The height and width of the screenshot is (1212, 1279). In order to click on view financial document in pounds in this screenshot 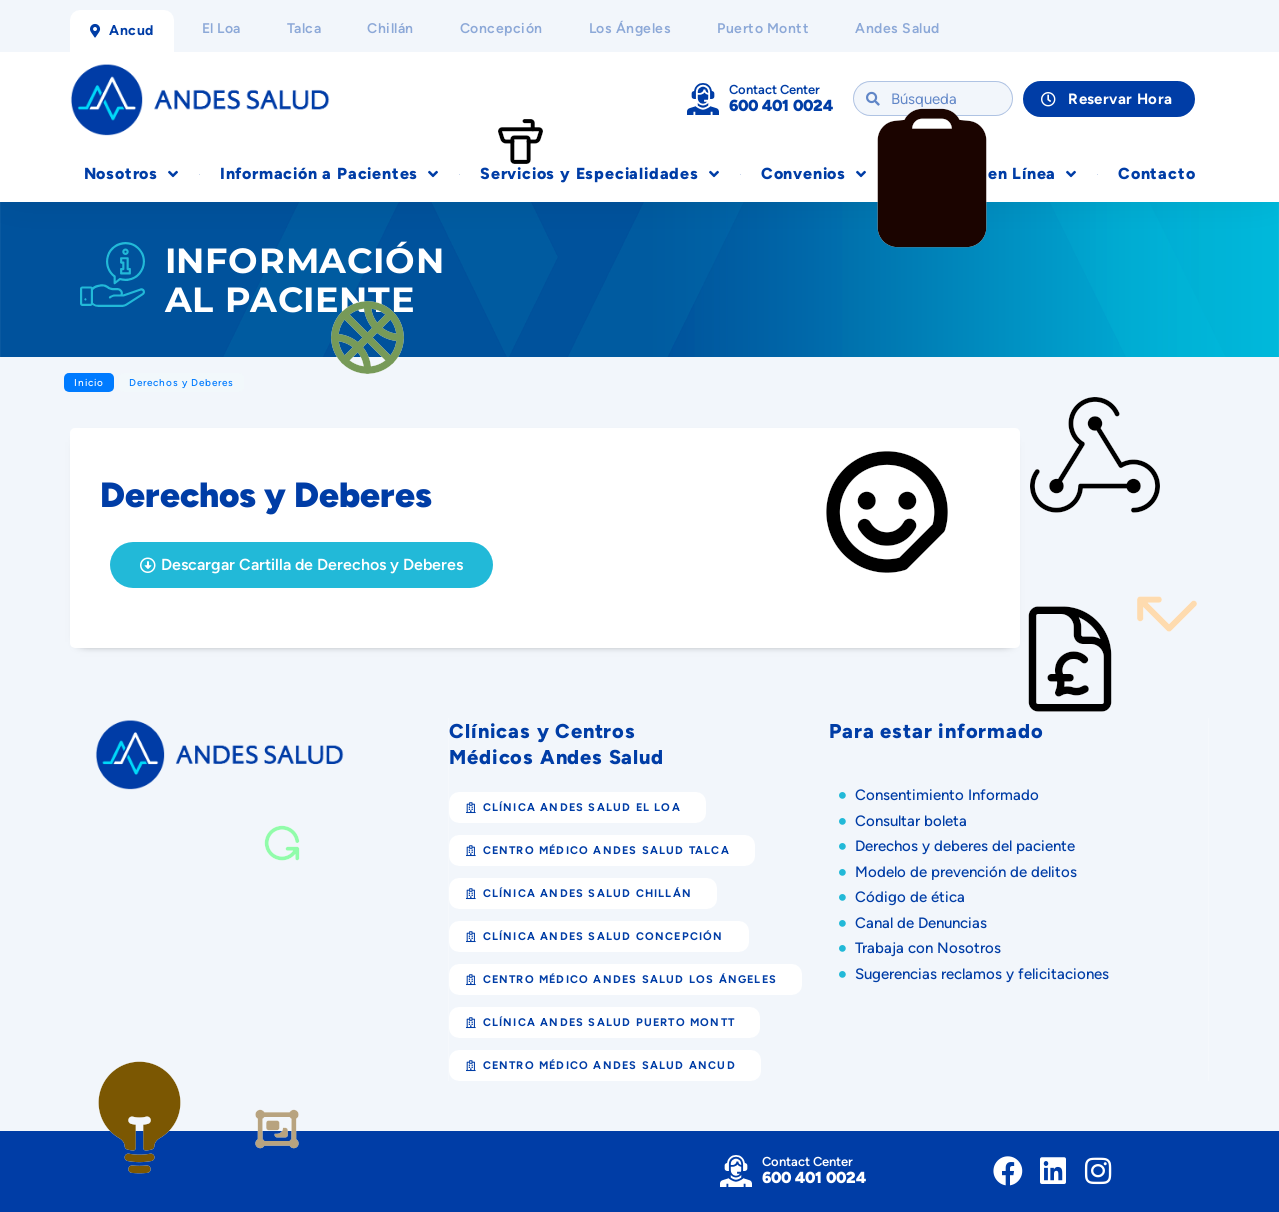, I will do `click(1070, 659)`.